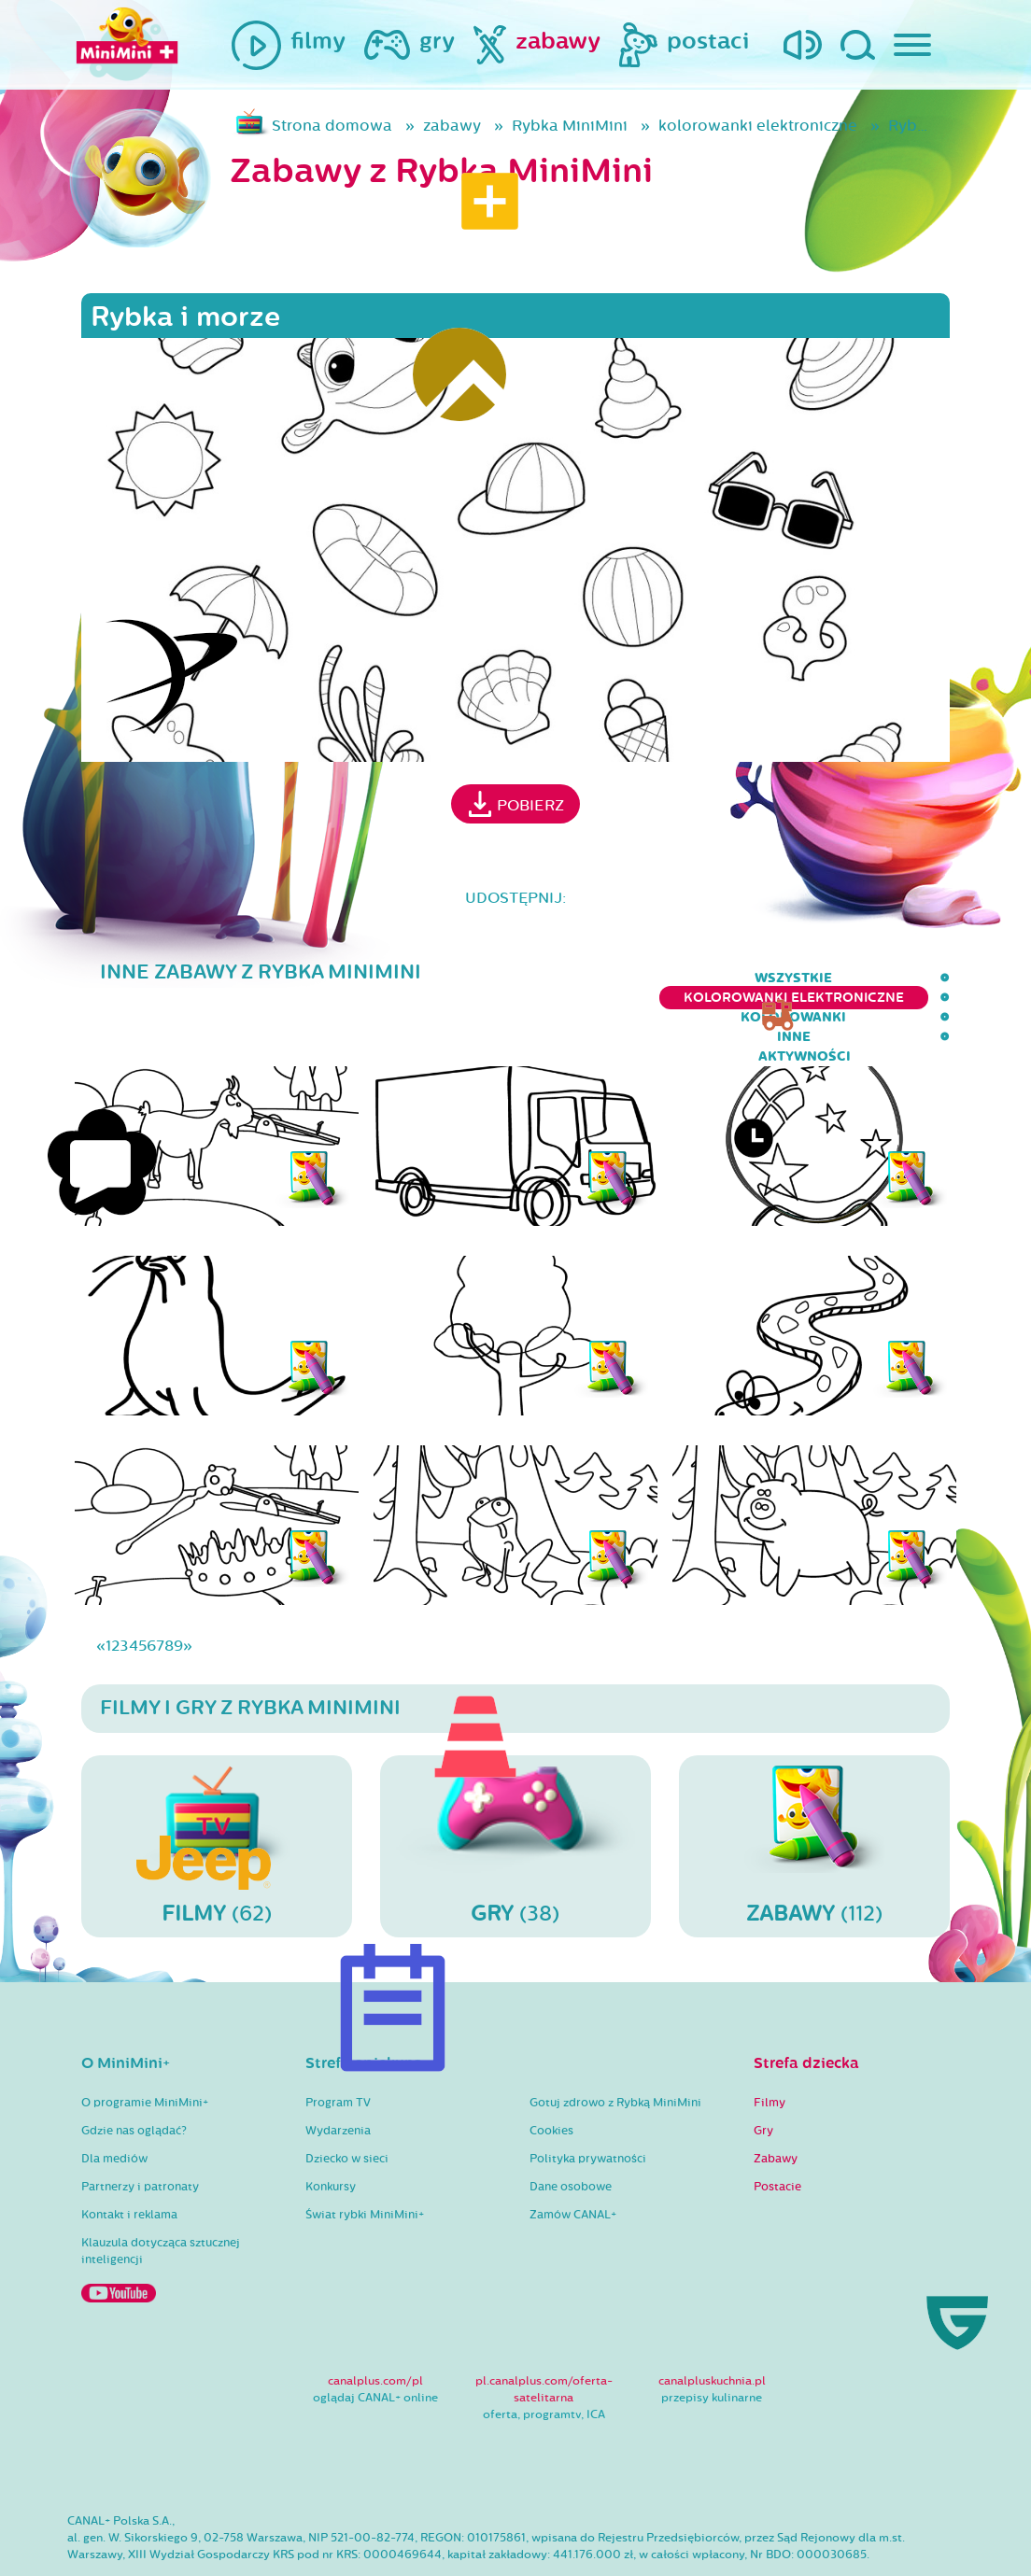  Describe the element at coordinates (204, 1863) in the screenshot. I see `Jeep brand logo` at that location.